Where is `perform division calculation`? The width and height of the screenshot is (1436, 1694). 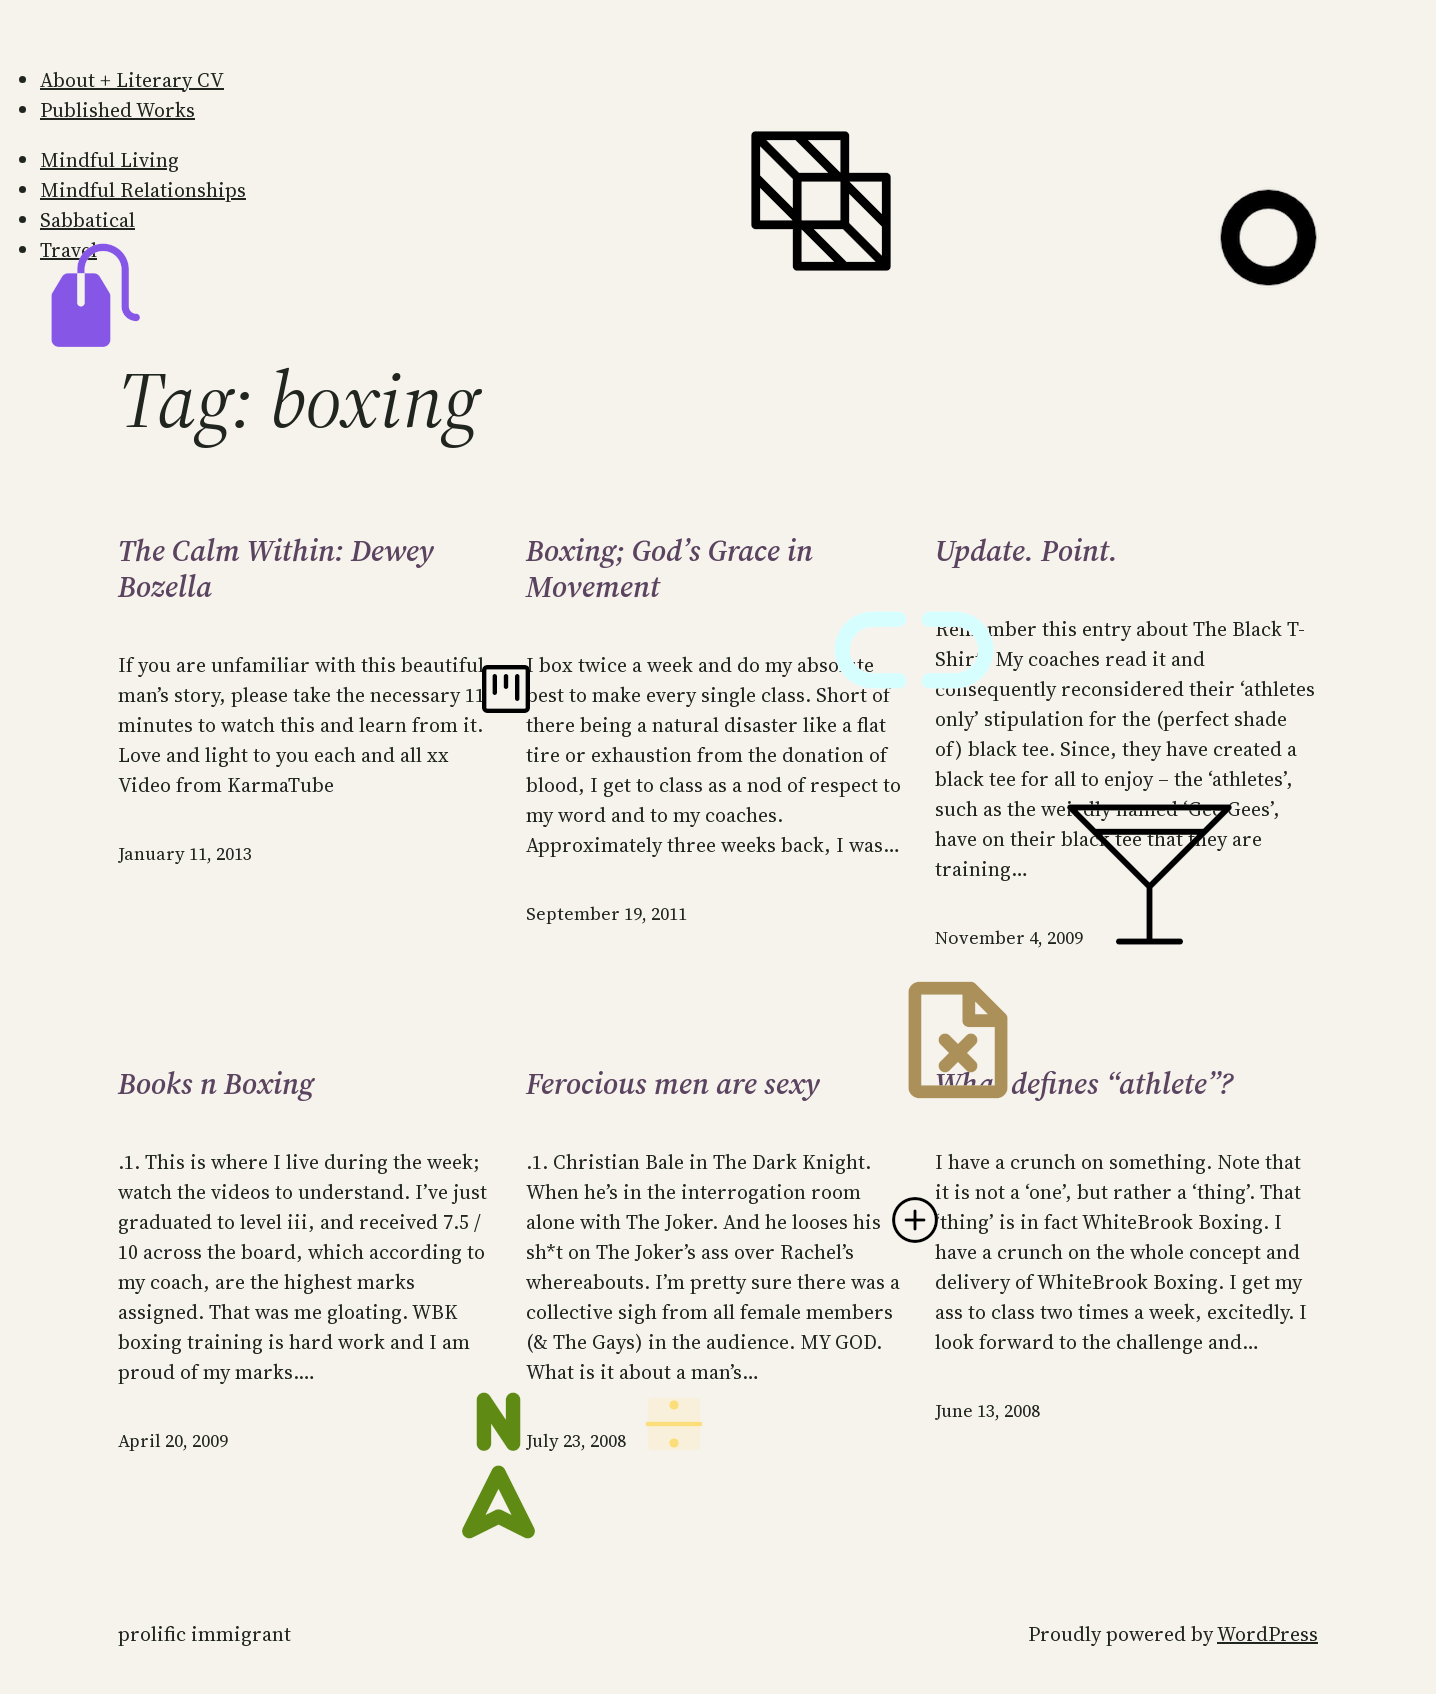
perform division calculation is located at coordinates (674, 1424).